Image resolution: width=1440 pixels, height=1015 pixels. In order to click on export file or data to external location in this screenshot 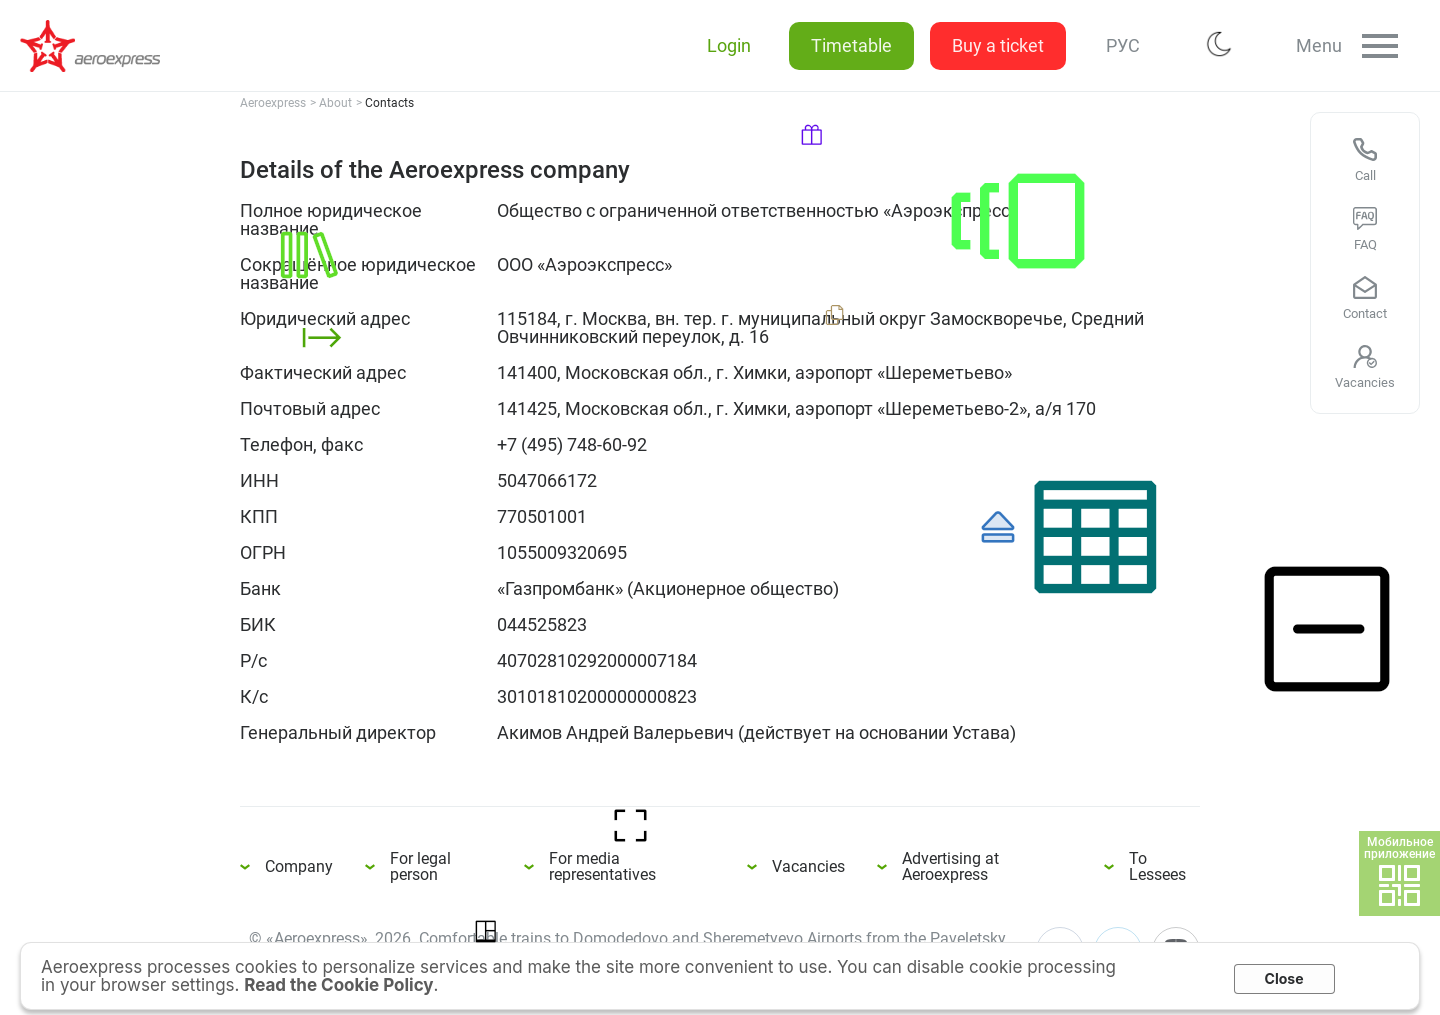, I will do `click(322, 339)`.